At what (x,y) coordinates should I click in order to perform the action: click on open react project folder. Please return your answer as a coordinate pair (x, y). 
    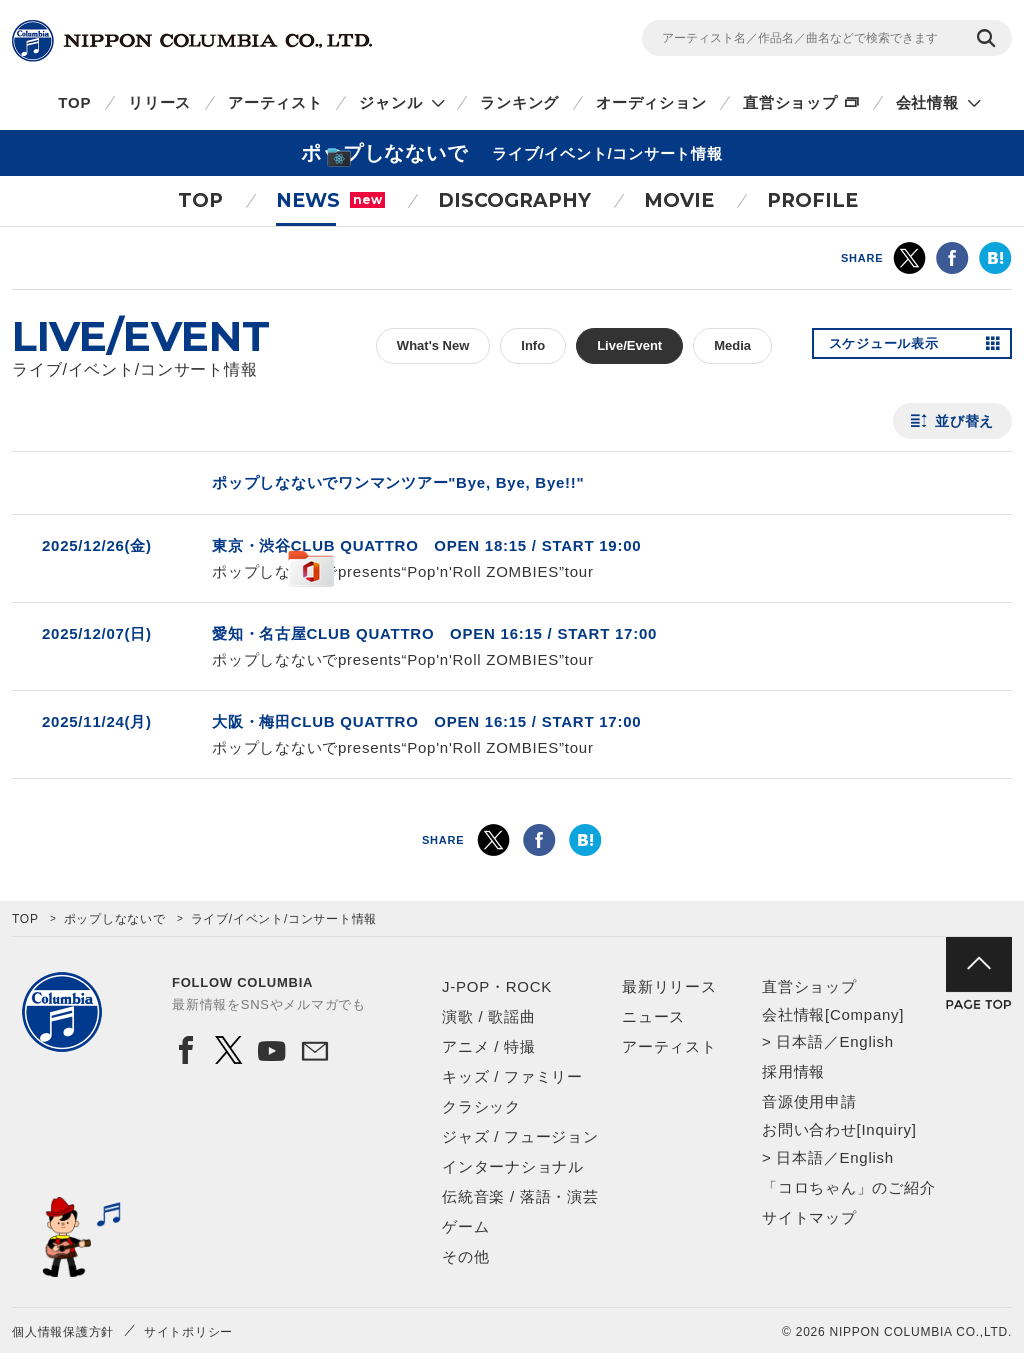
    Looking at the image, I should click on (339, 158).